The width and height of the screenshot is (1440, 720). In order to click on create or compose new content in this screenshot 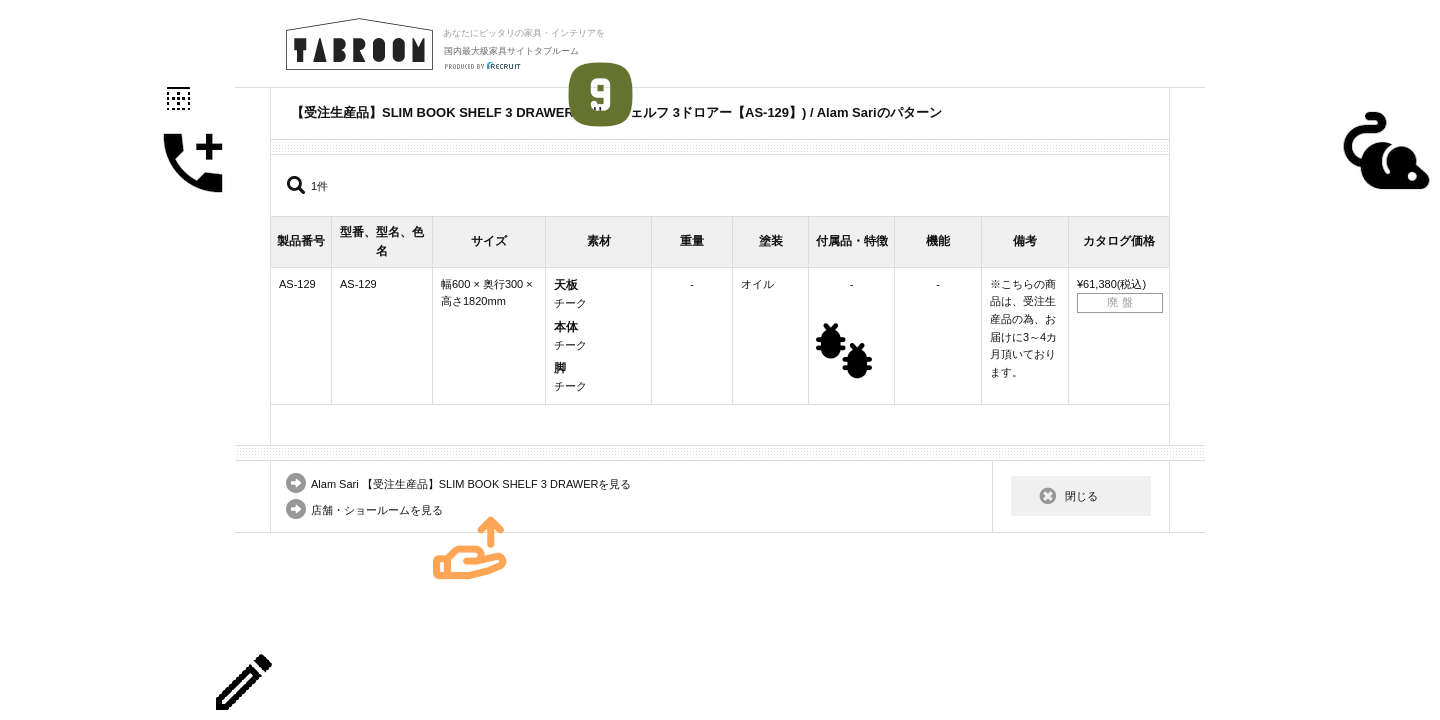, I will do `click(244, 682)`.